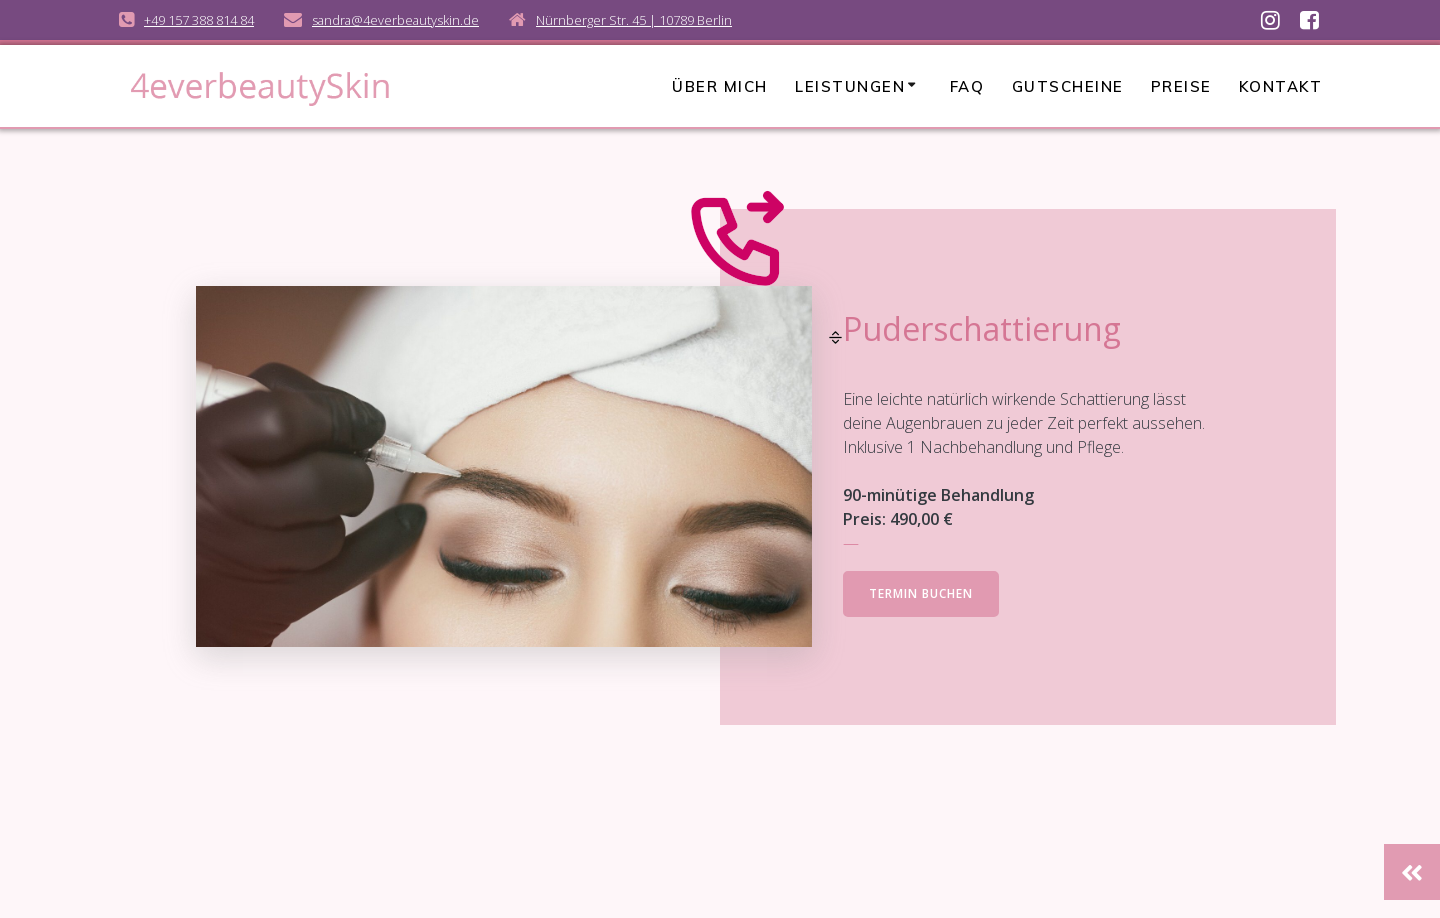 The height and width of the screenshot is (918, 1440). I want to click on insert a horizontal divider between content sections, so click(835, 337).